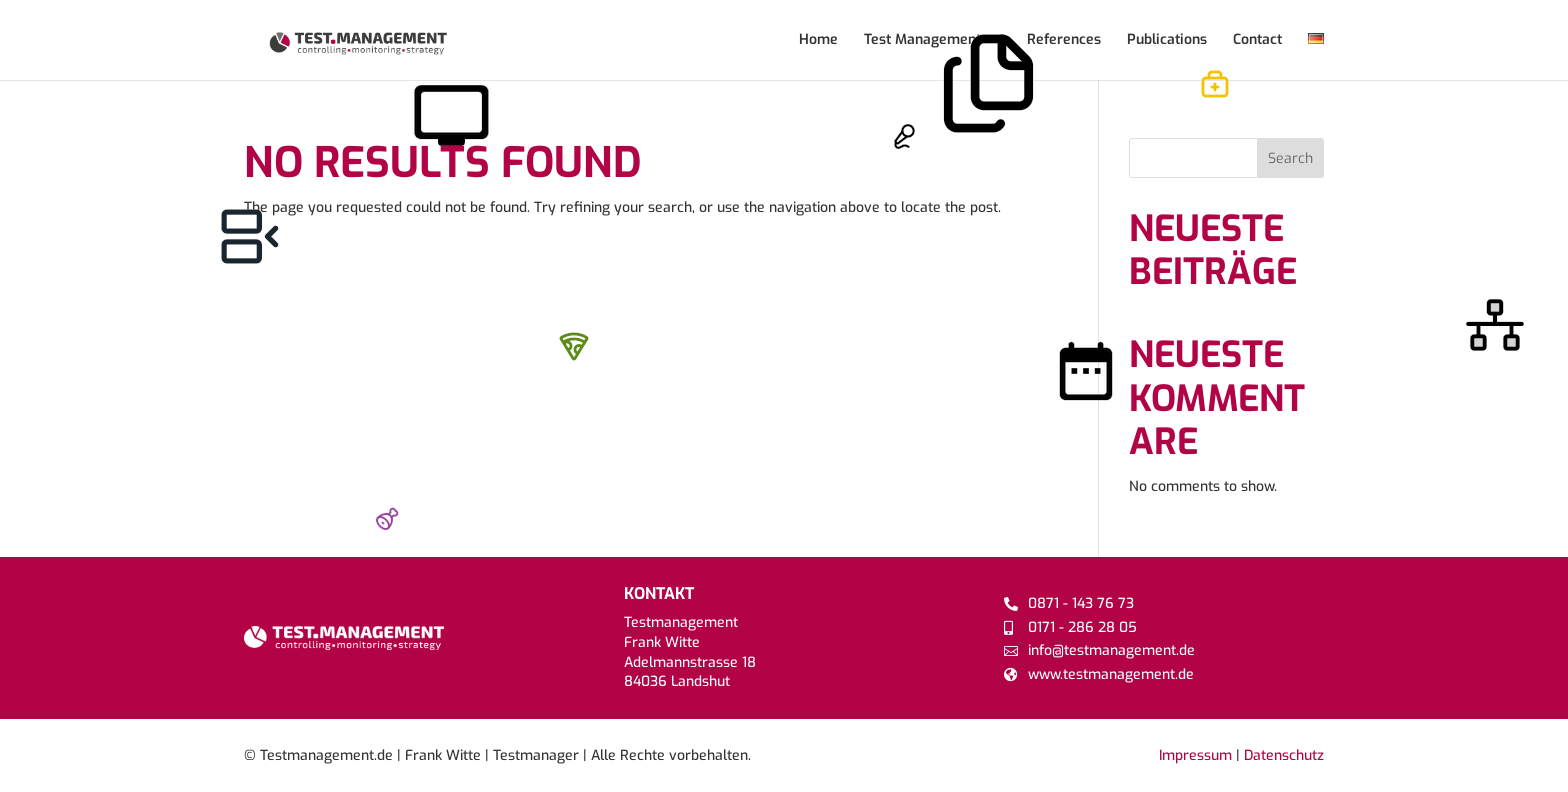 The height and width of the screenshot is (792, 1568). Describe the element at coordinates (988, 83) in the screenshot. I see `view multiple files or documents` at that location.